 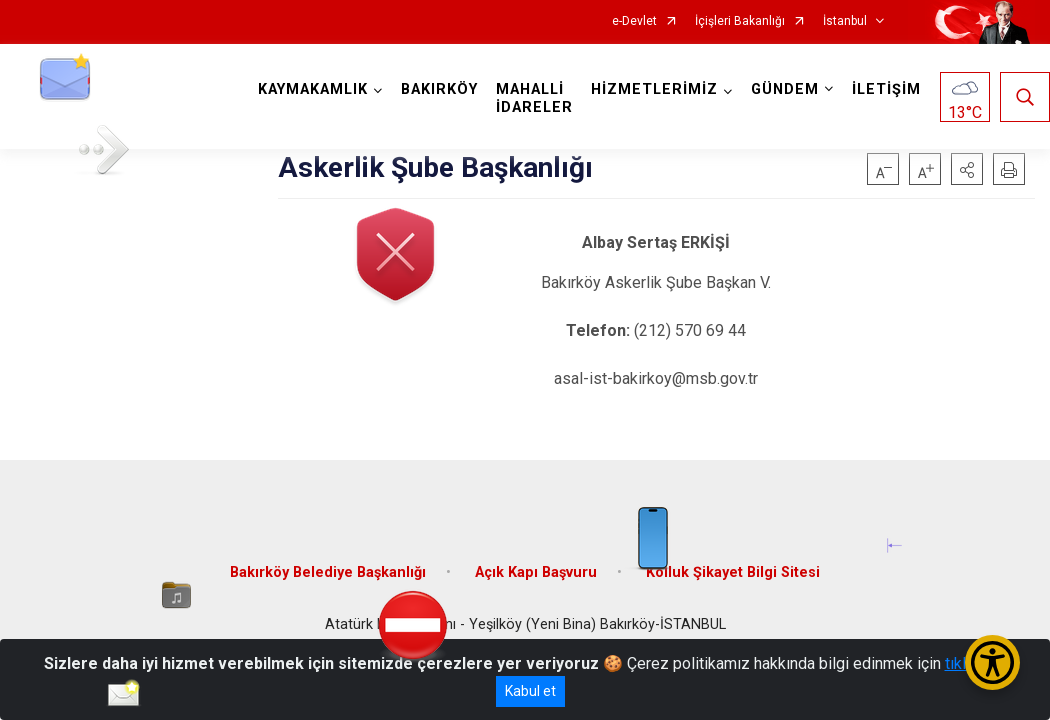 I want to click on indicates unread email messages, so click(x=65, y=79).